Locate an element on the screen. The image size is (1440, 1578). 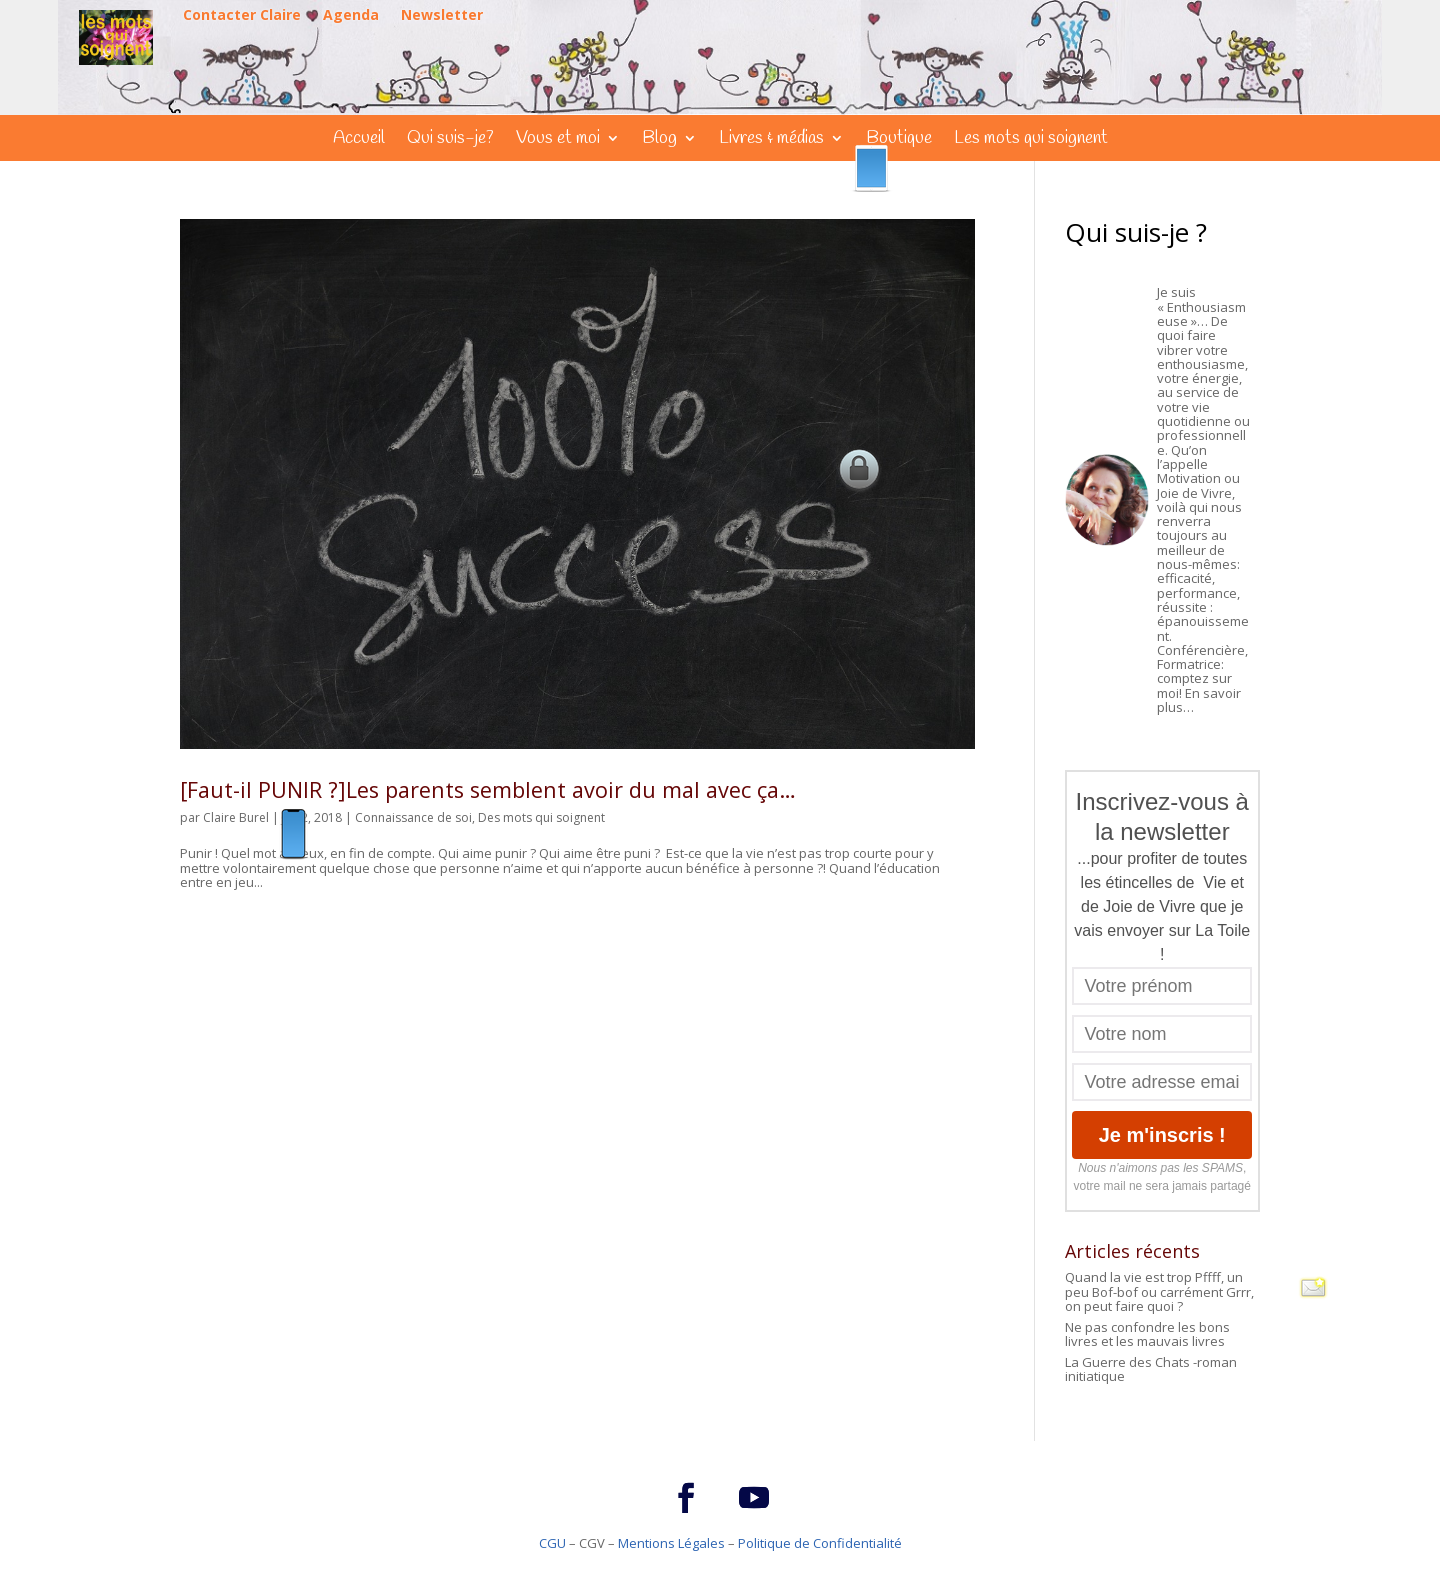
iPad device with cellular connectivity is located at coordinates (871, 168).